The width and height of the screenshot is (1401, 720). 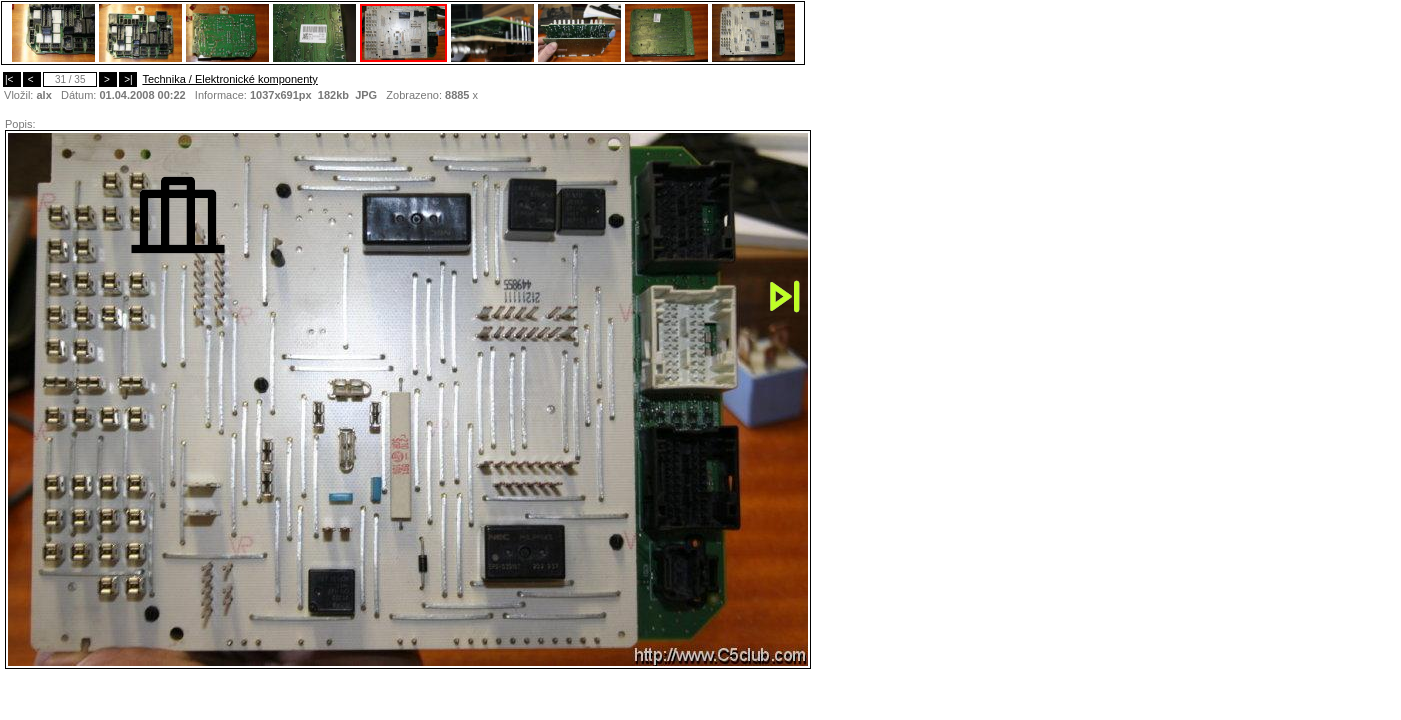 I want to click on luggage deposit or storage location, so click(x=178, y=215).